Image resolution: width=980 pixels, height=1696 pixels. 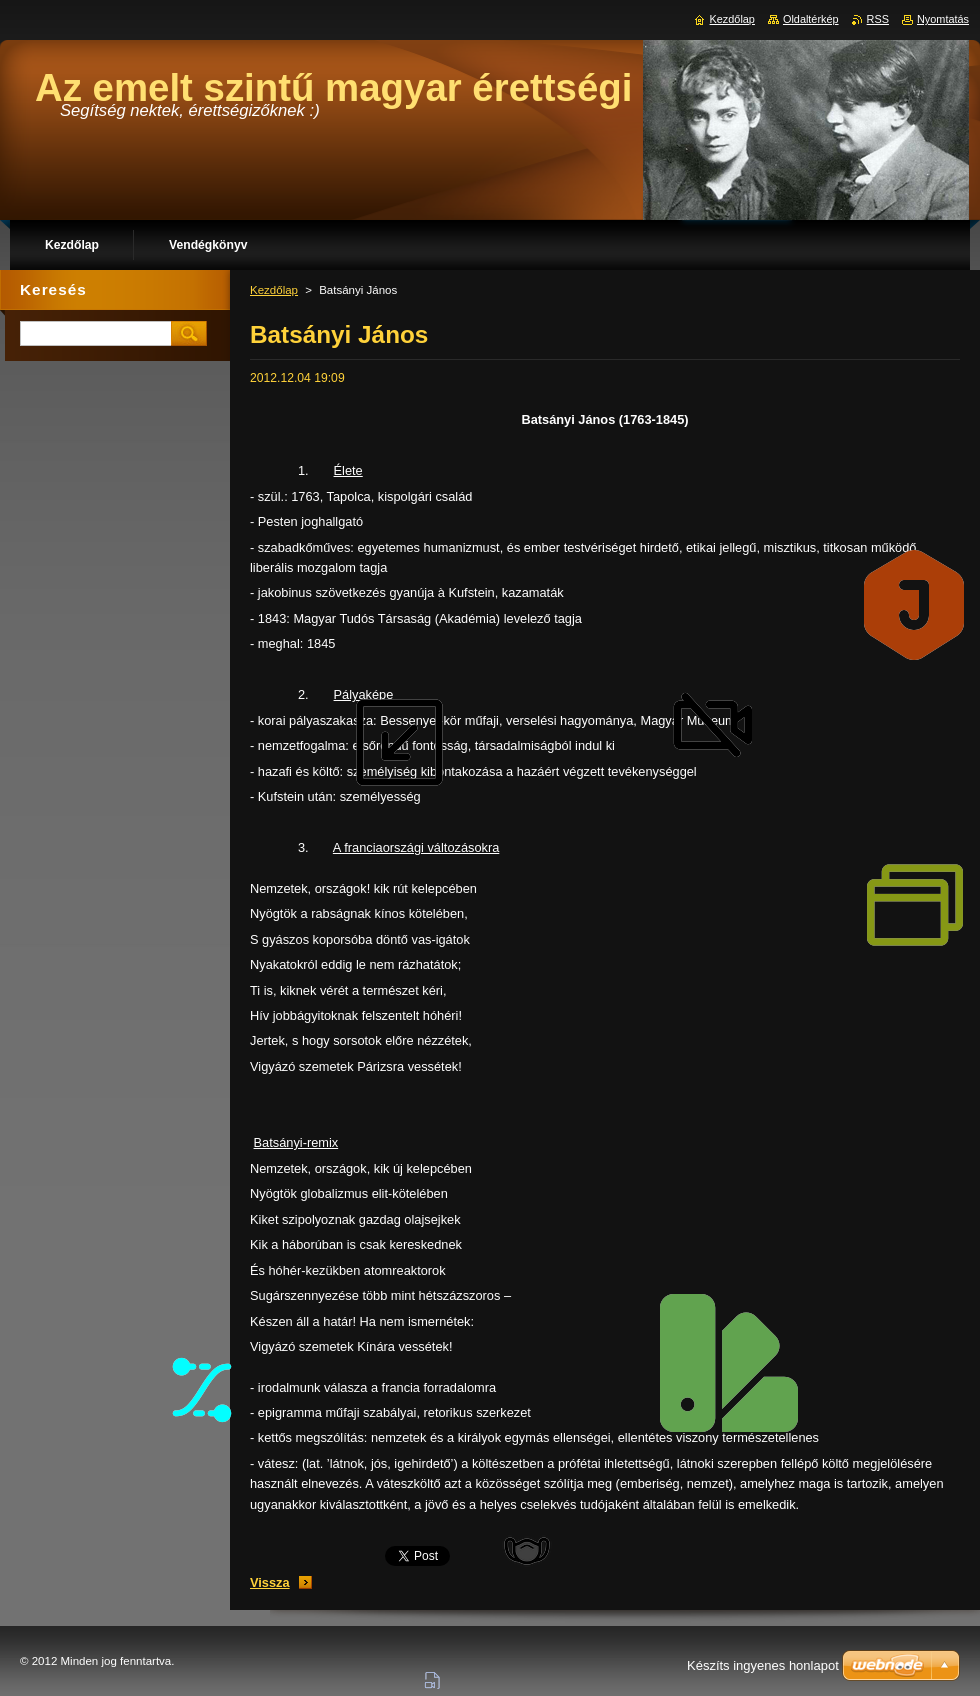 I want to click on adjust animation easing curve control points, so click(x=202, y=1390).